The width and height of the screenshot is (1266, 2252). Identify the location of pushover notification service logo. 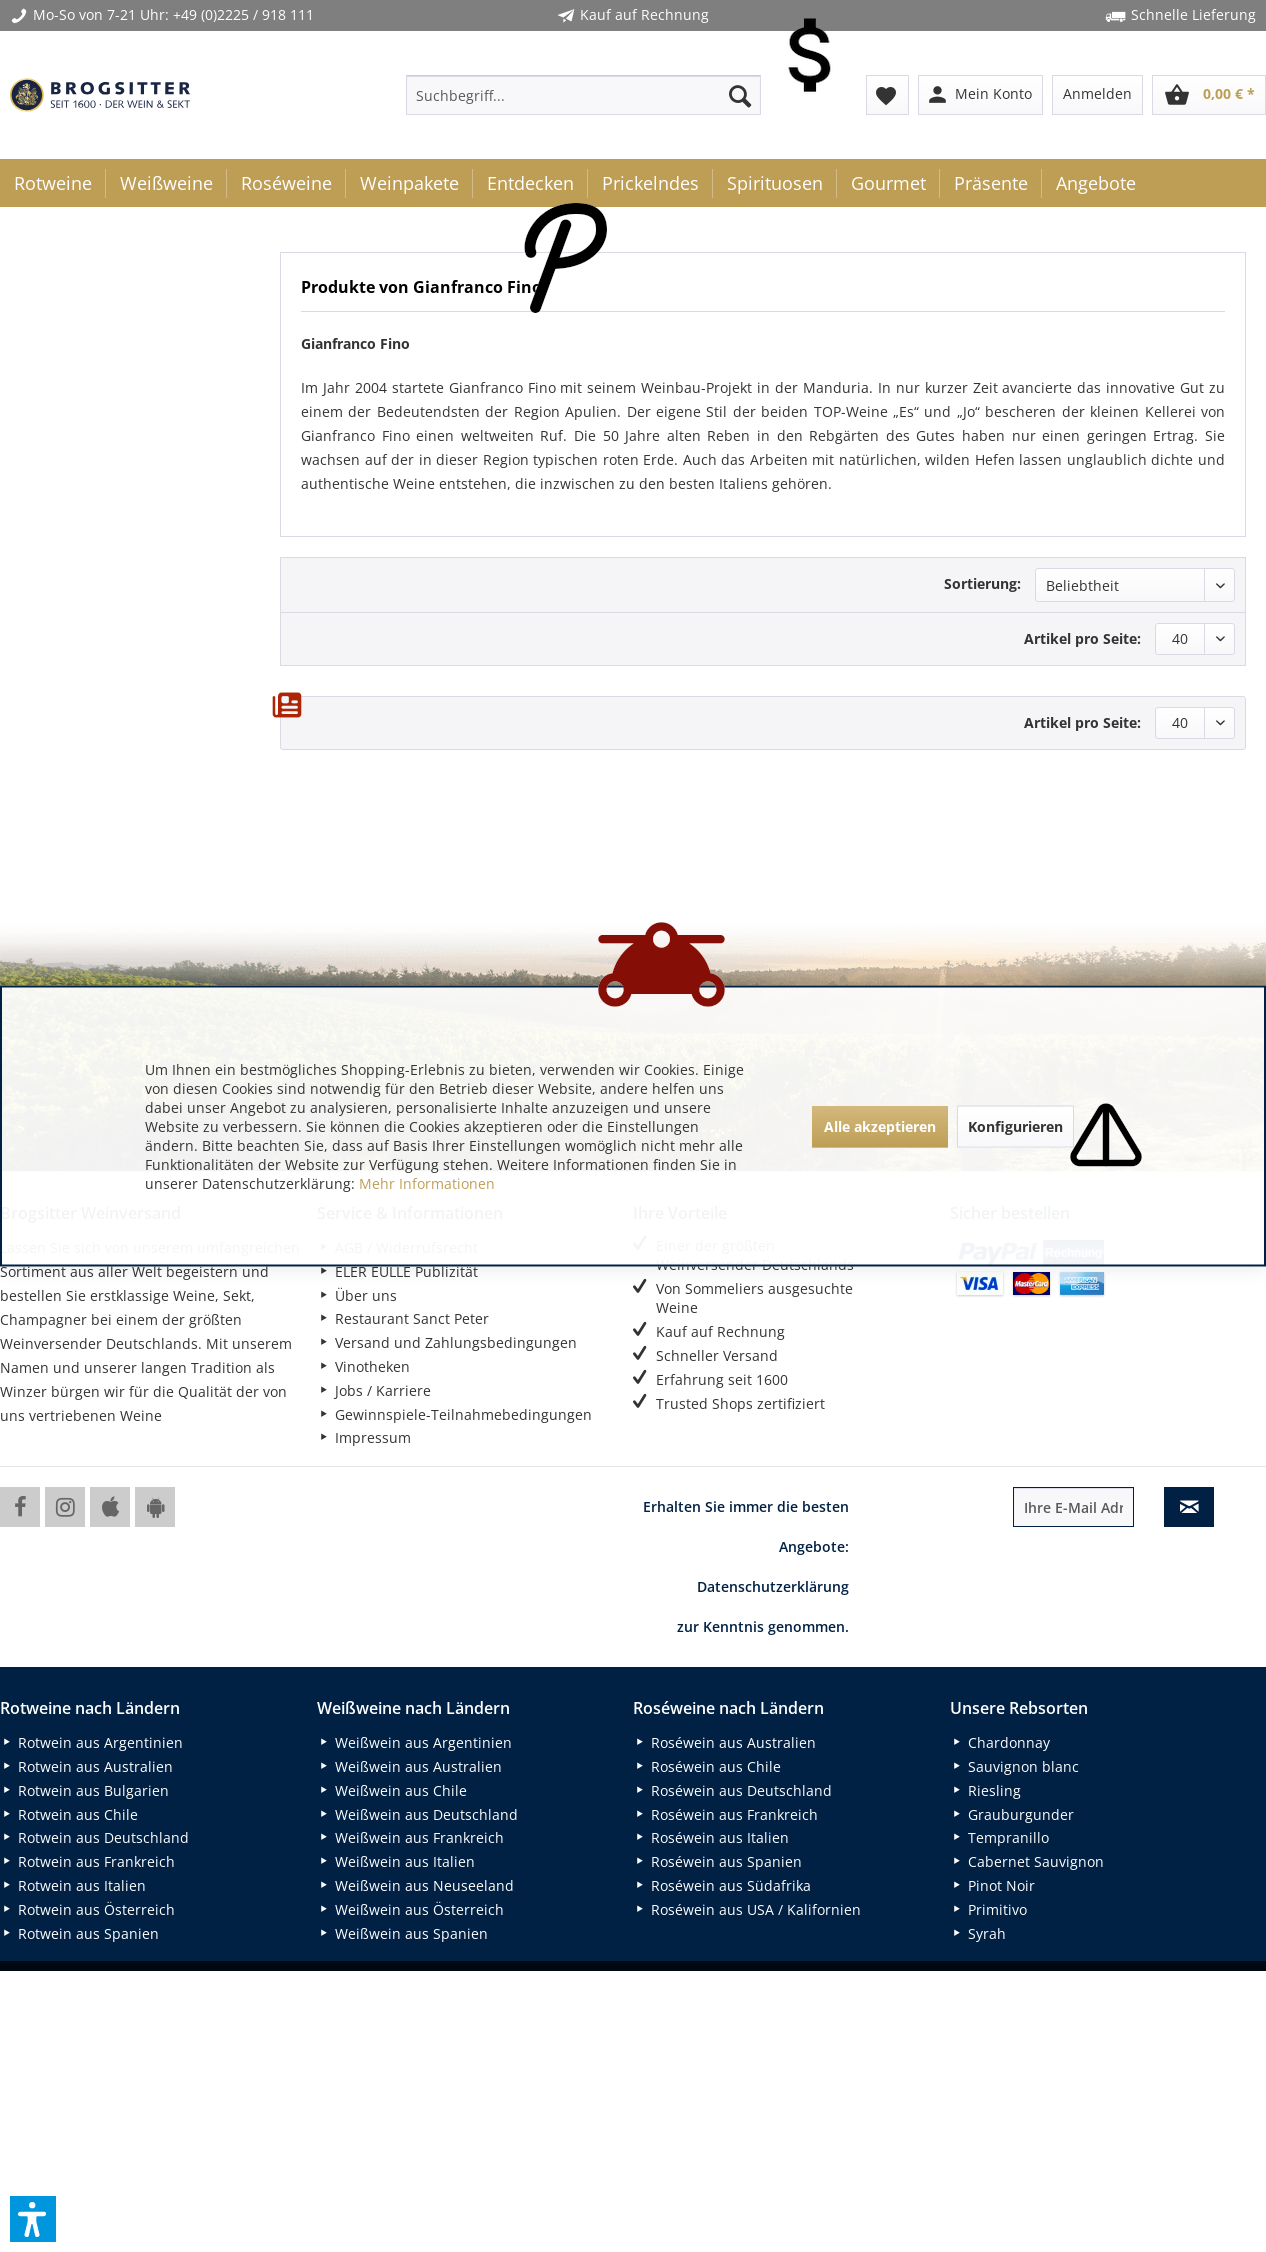
(563, 258).